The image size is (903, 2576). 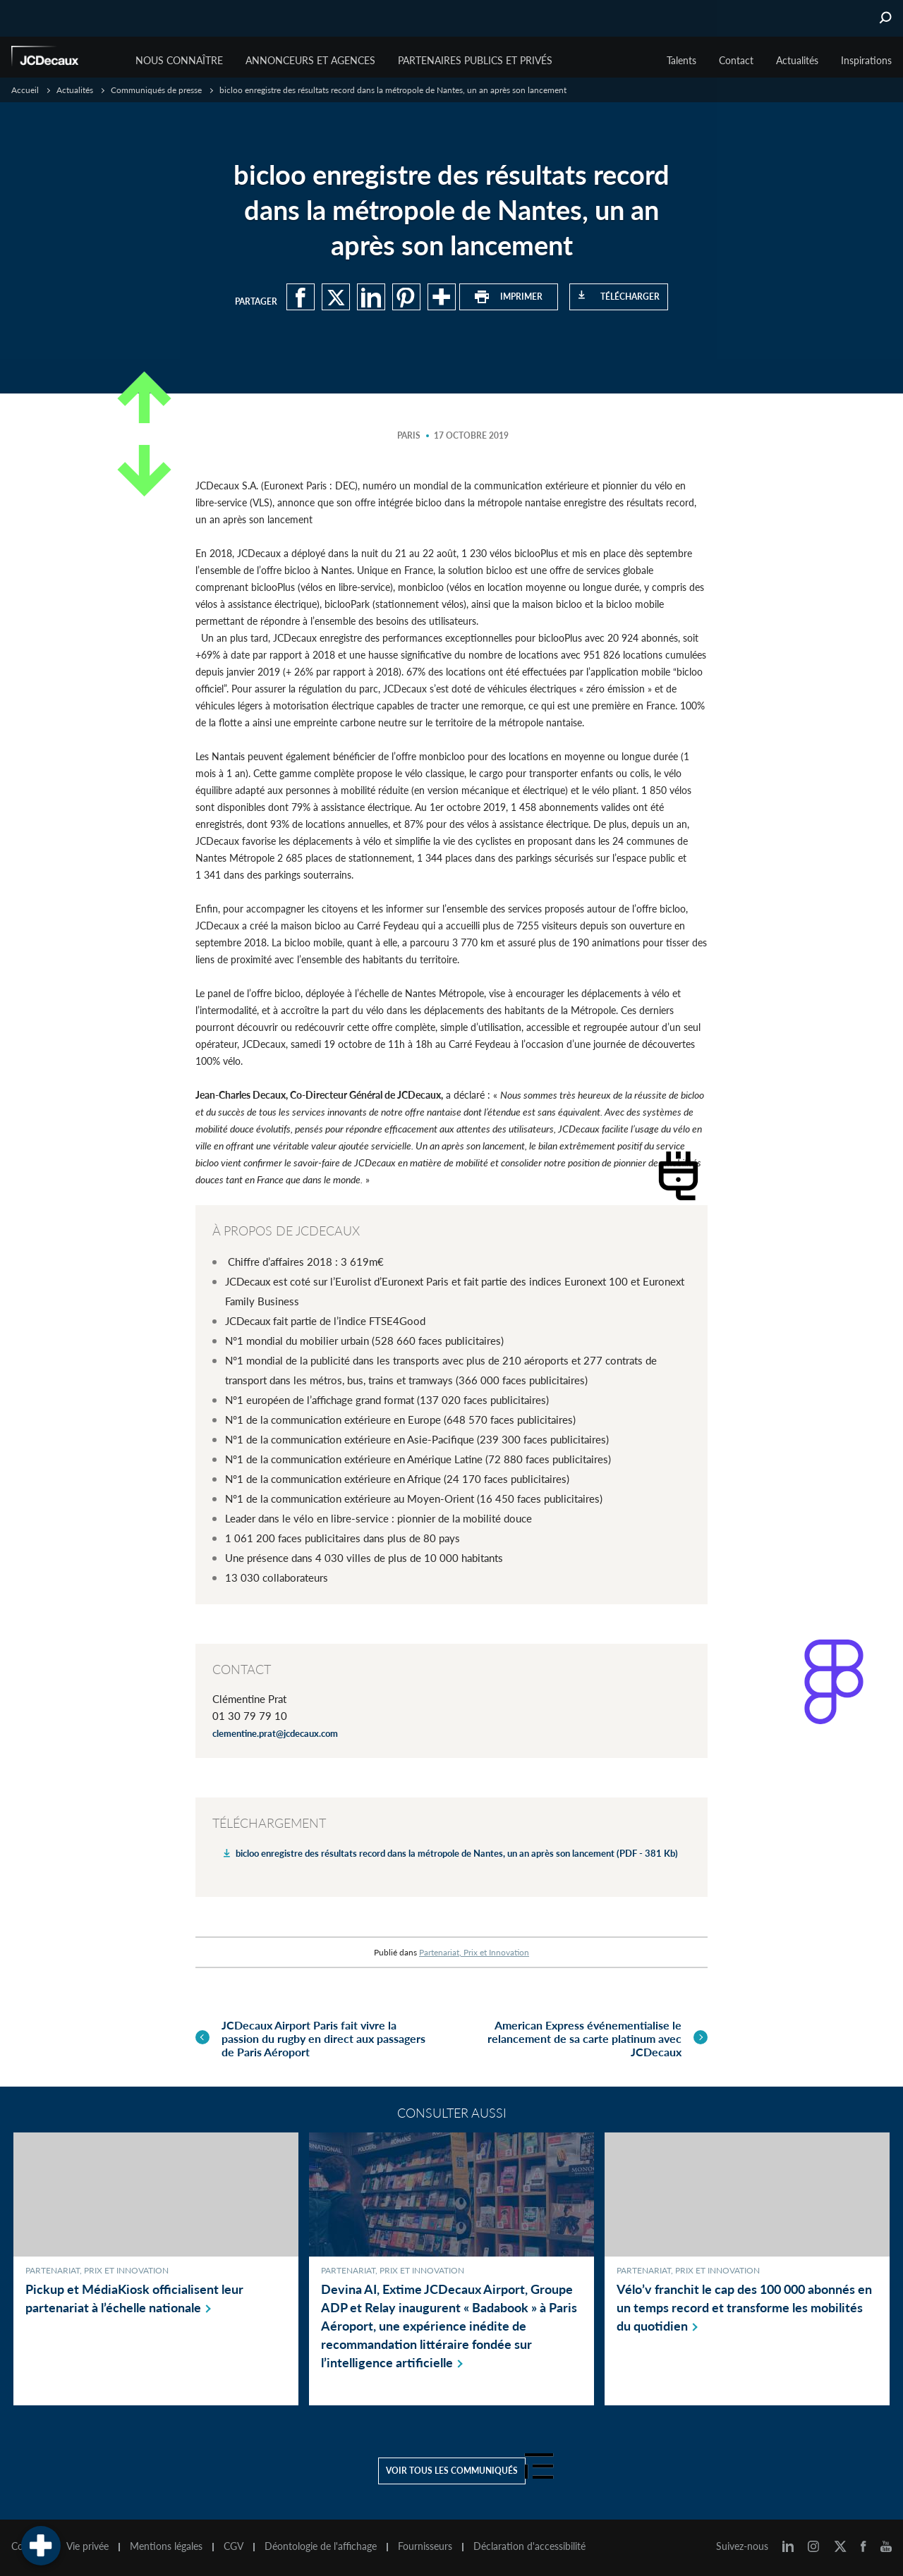 I want to click on connect to power or charging, so click(x=678, y=1176).